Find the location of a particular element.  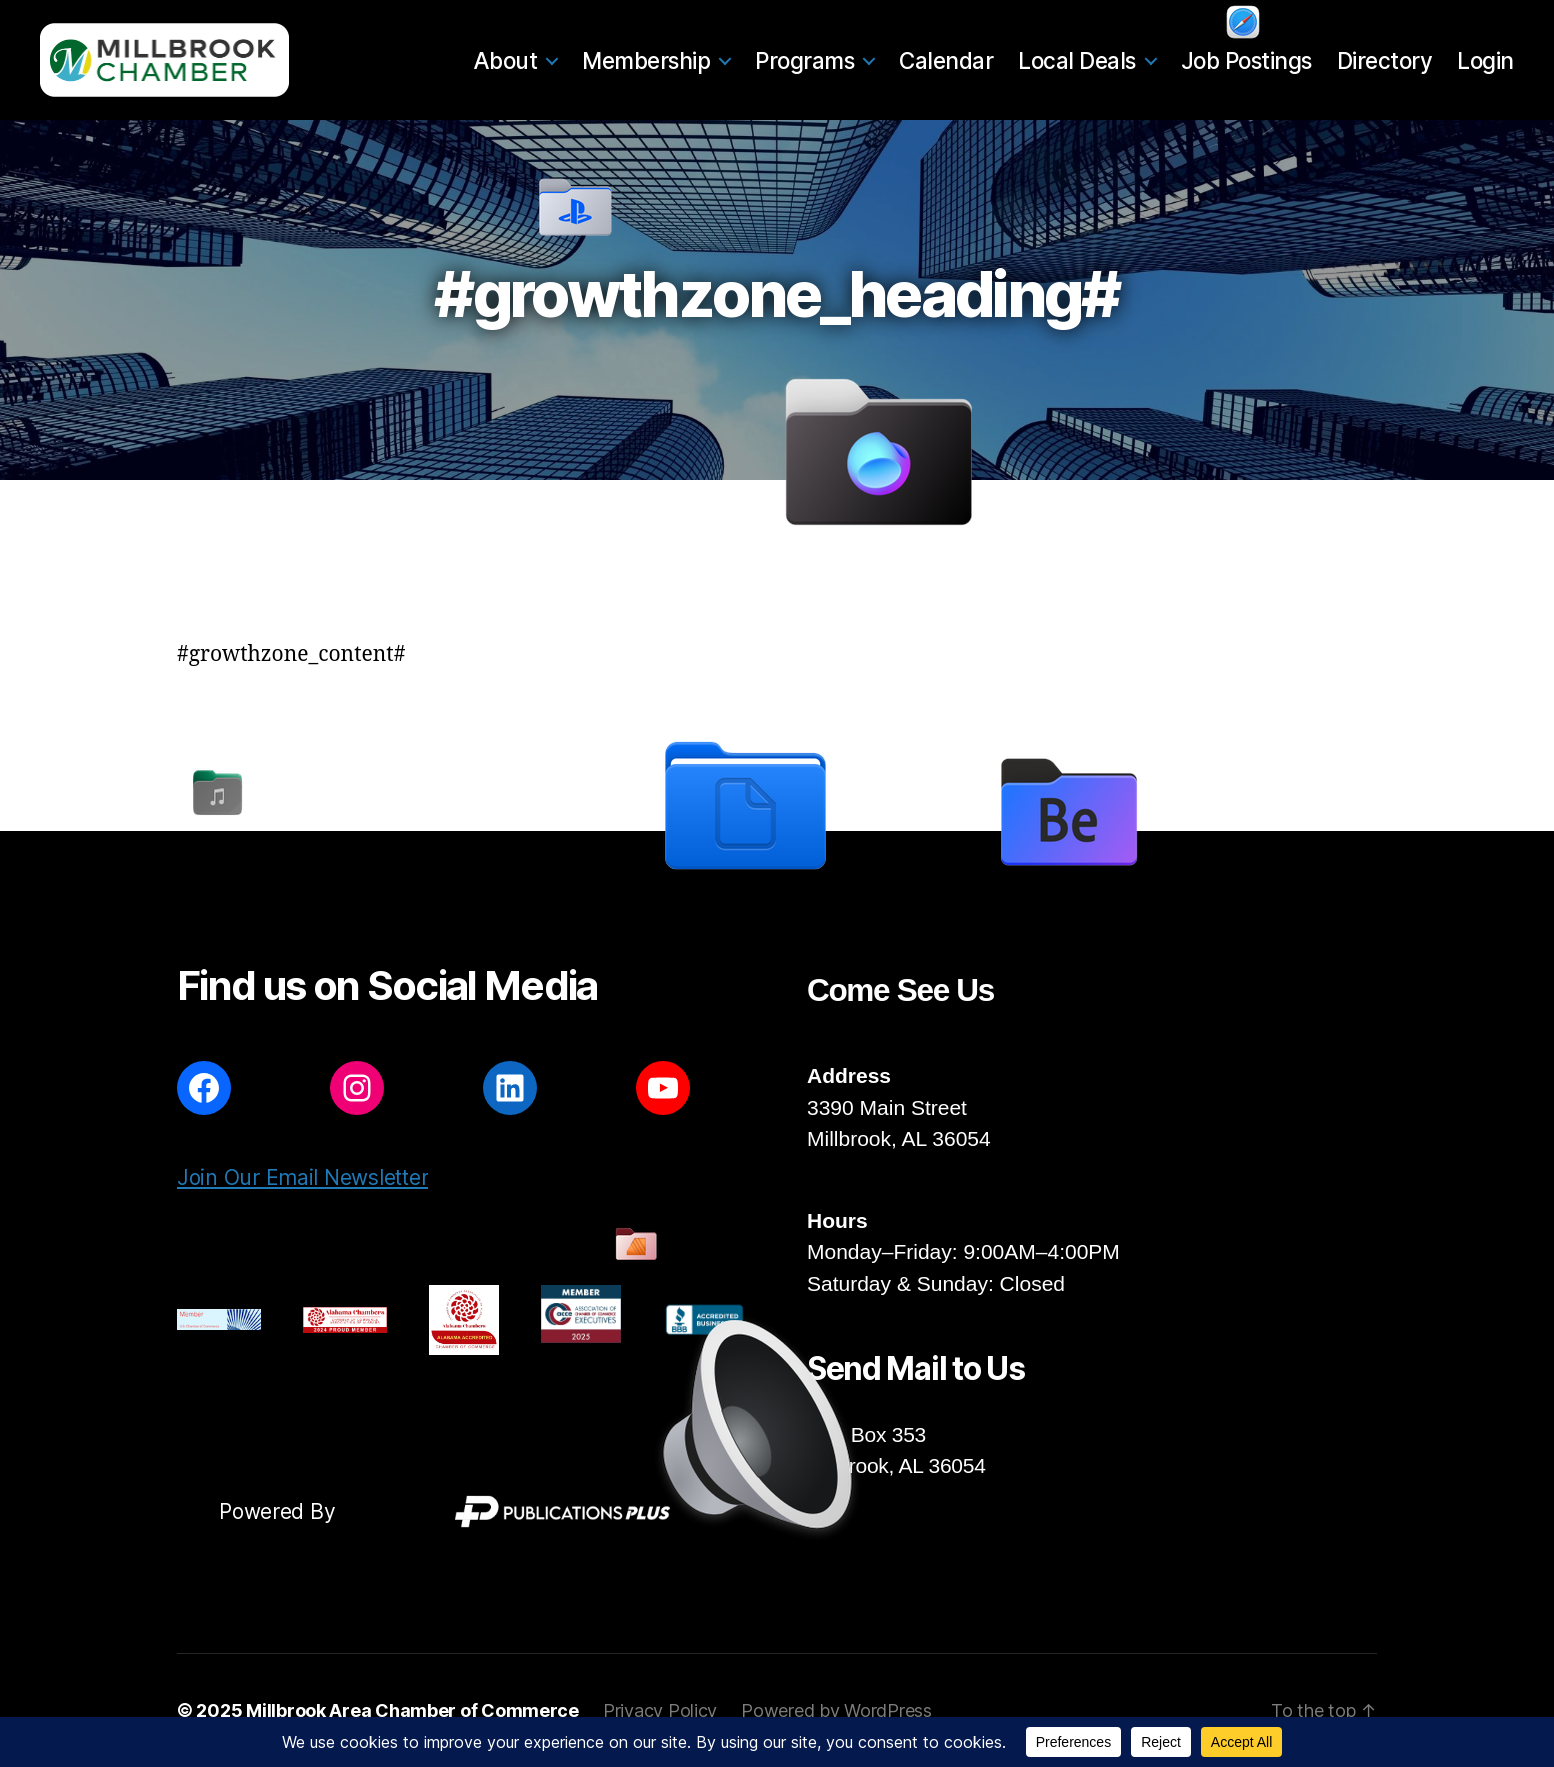

open your music folder is located at coordinates (217, 792).